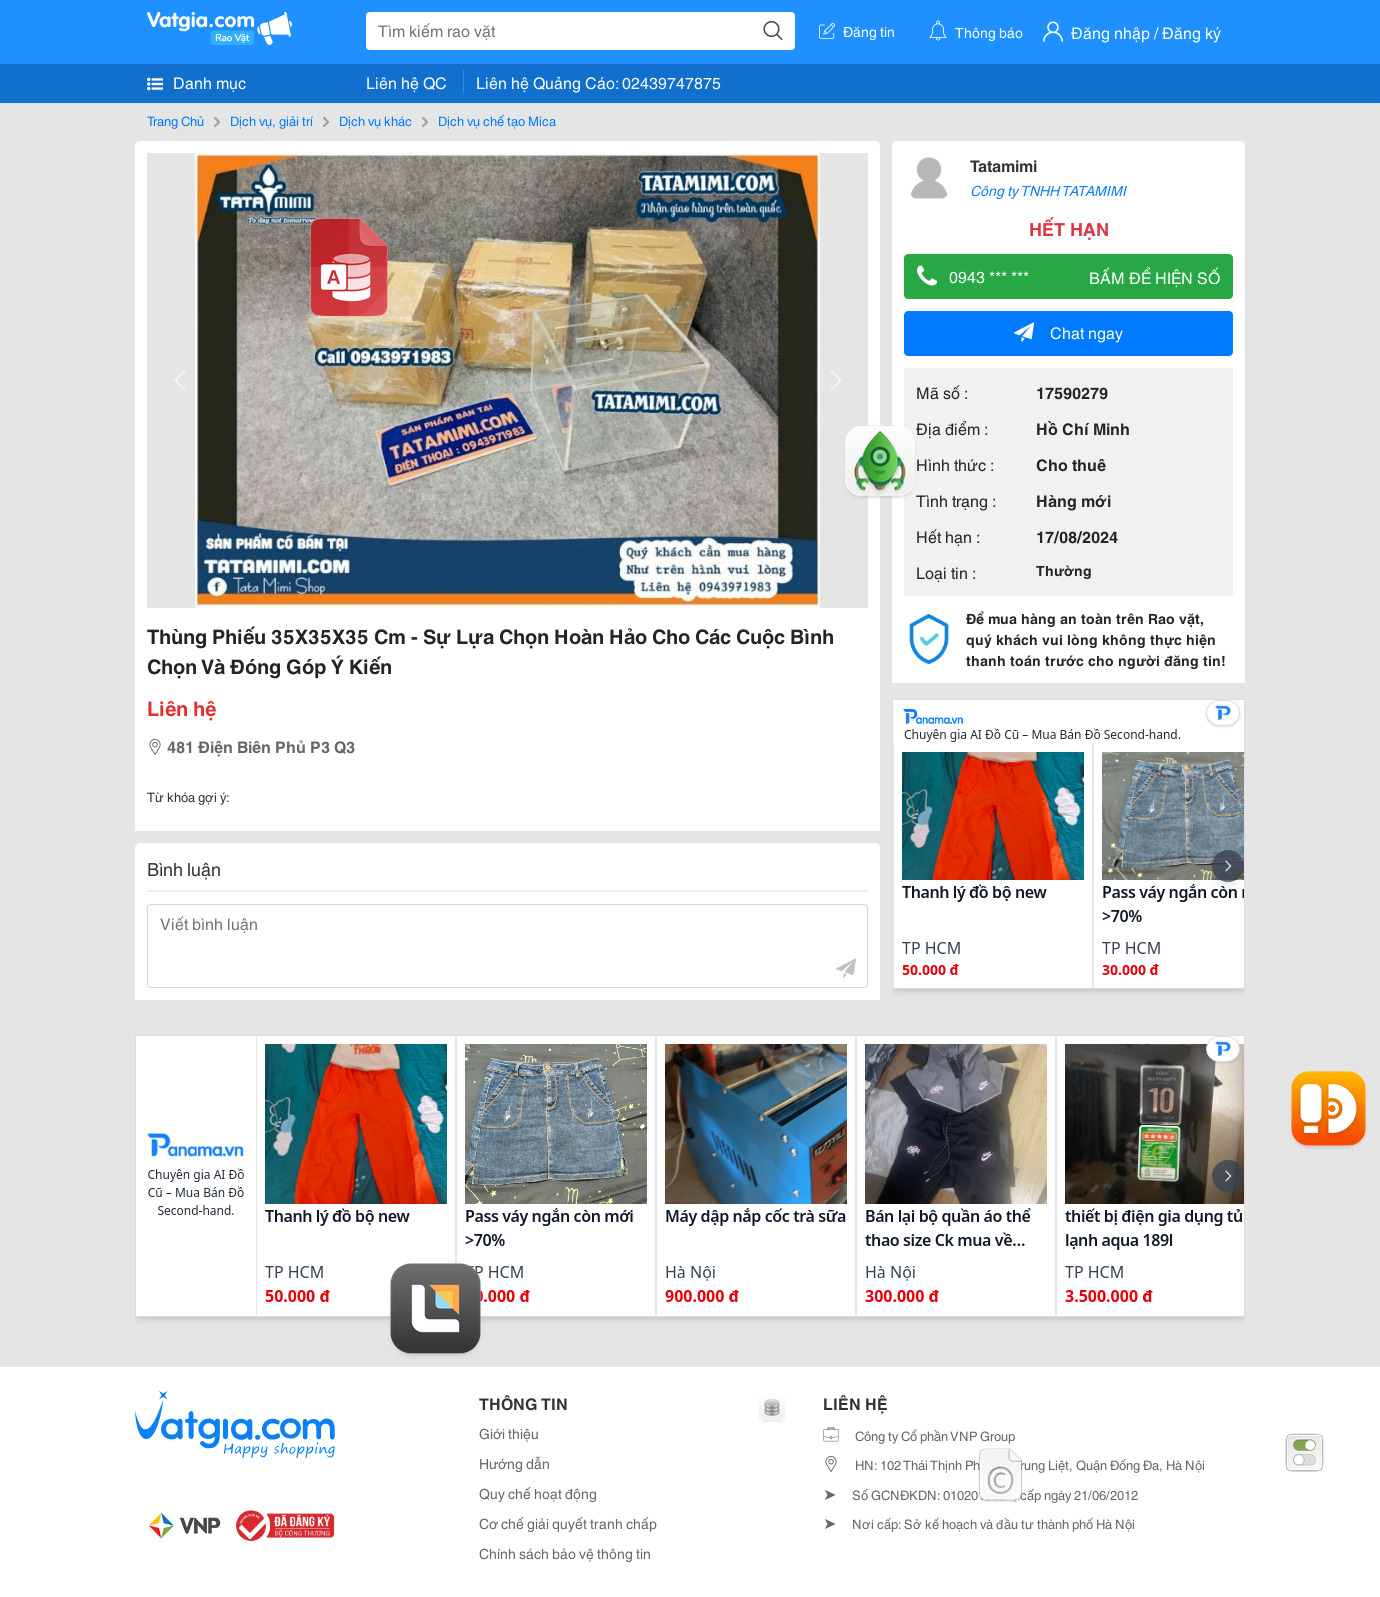 Image resolution: width=1380 pixels, height=1597 pixels. Describe the element at coordinates (1304, 1452) in the screenshot. I see `open gnome tweaks to customize system settings` at that location.